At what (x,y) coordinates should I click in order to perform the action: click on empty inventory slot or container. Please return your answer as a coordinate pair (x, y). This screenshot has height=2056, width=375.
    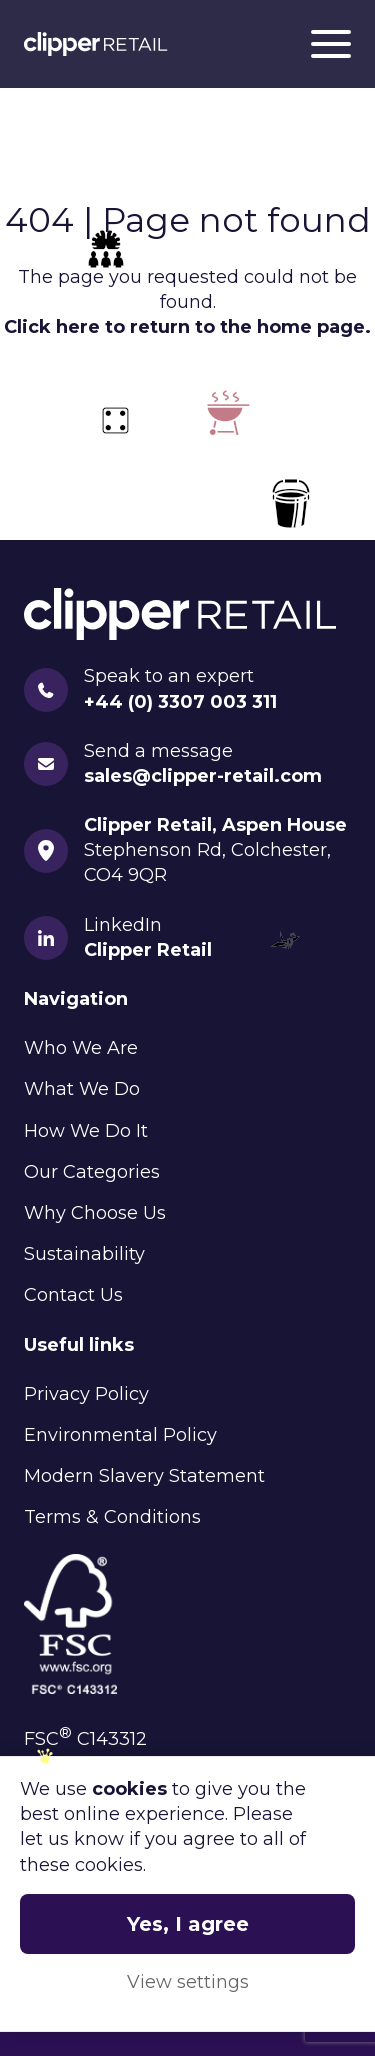
    Looking at the image, I should click on (291, 502).